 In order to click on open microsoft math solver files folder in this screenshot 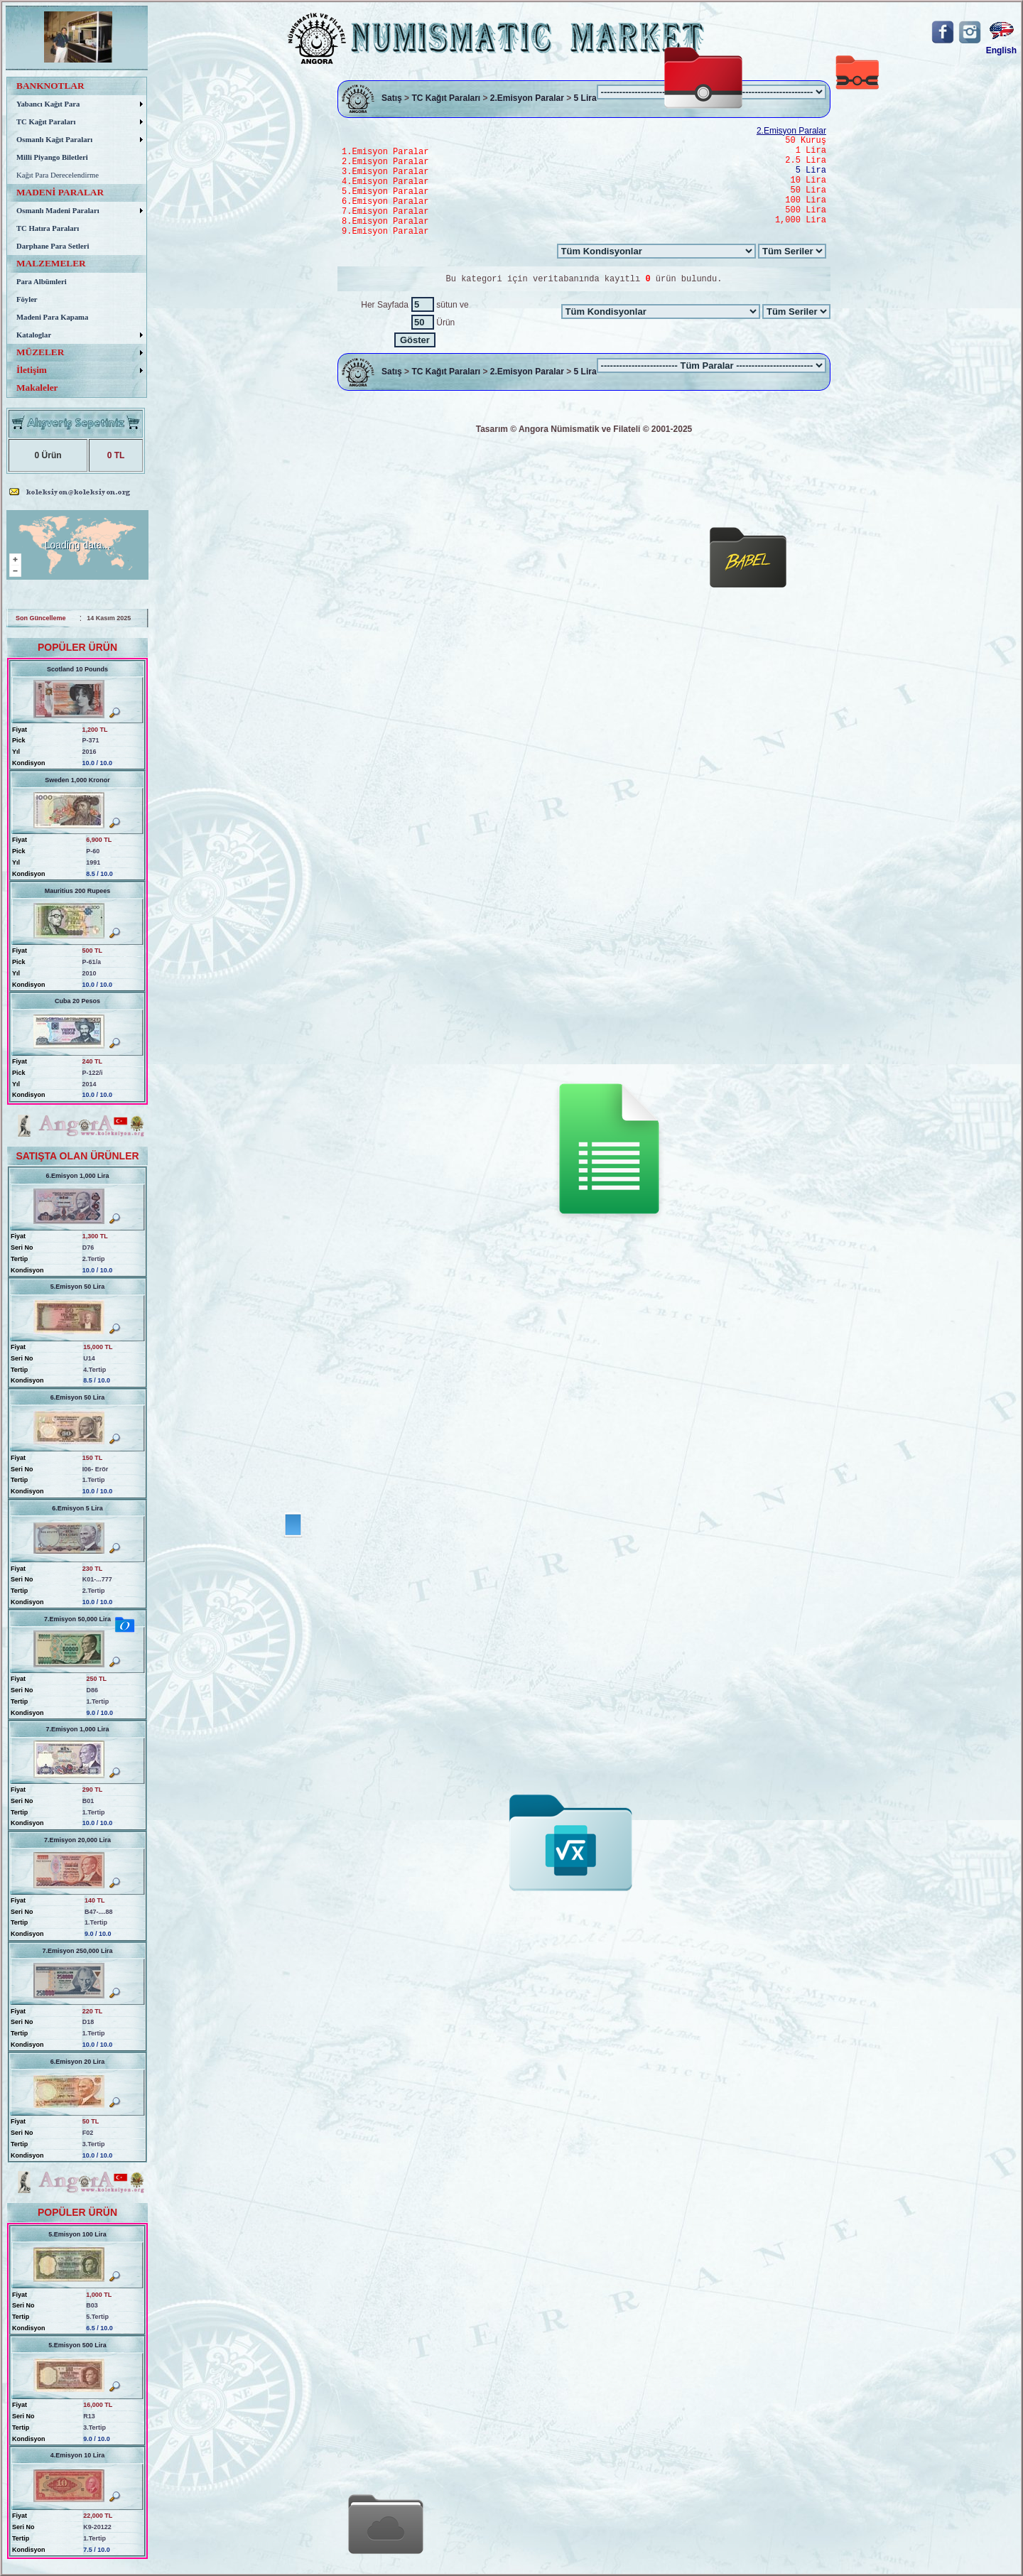, I will do `click(570, 1846)`.